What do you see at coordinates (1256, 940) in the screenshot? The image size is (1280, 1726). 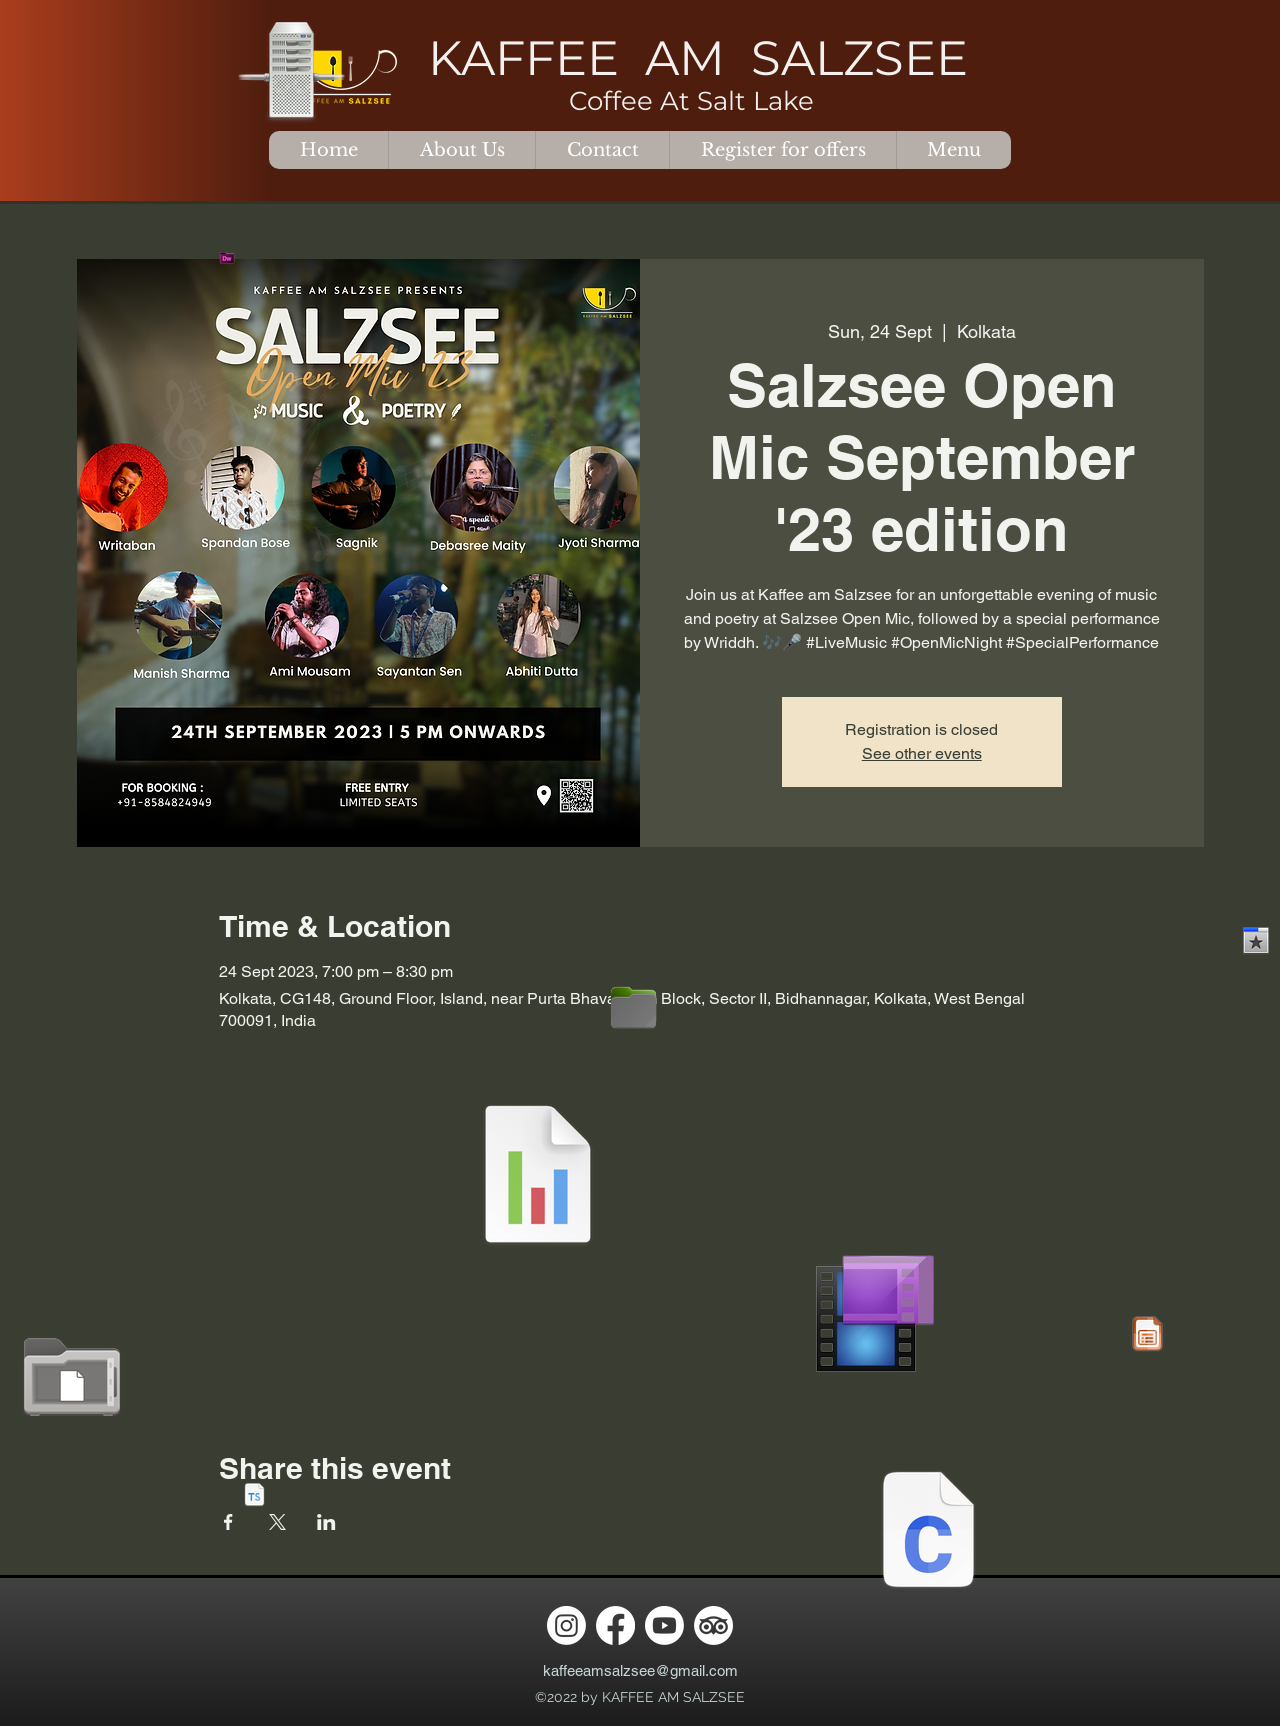 I see `access favorited items in your media library` at bounding box center [1256, 940].